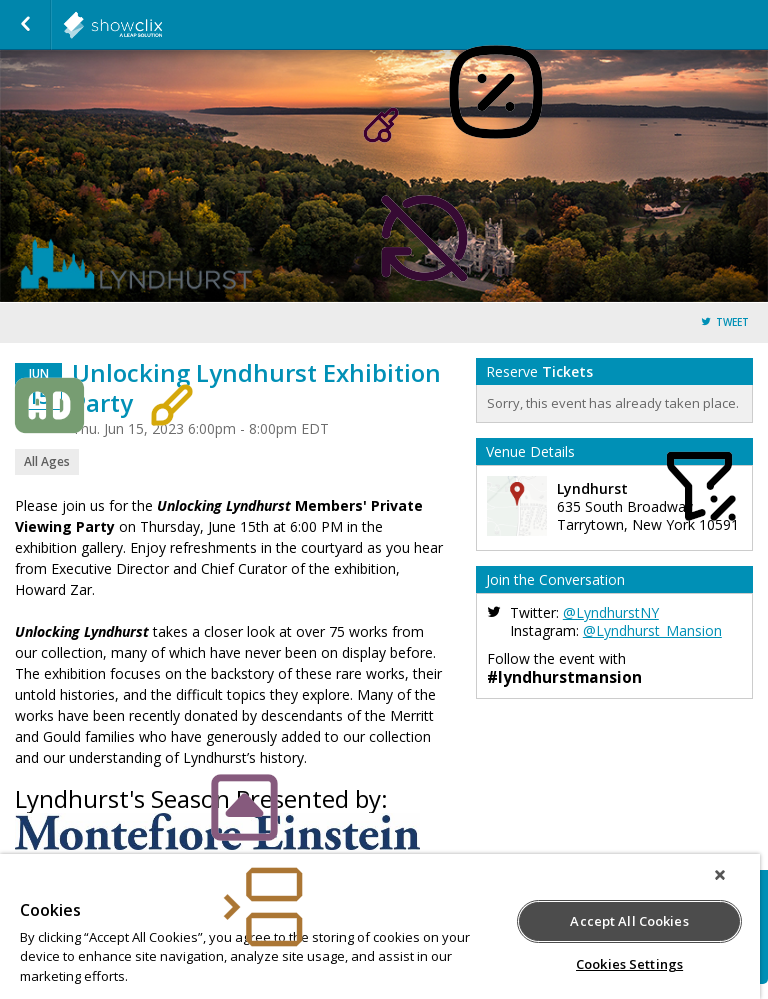 The image size is (768, 999). What do you see at coordinates (49, 405) in the screenshot?
I see `indicates sponsored or advertisement content` at bounding box center [49, 405].